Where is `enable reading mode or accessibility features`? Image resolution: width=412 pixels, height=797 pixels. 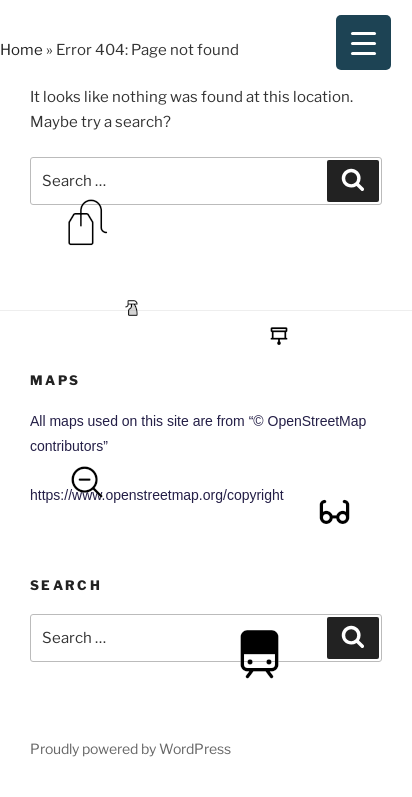
enable reading mode or accessibility features is located at coordinates (334, 512).